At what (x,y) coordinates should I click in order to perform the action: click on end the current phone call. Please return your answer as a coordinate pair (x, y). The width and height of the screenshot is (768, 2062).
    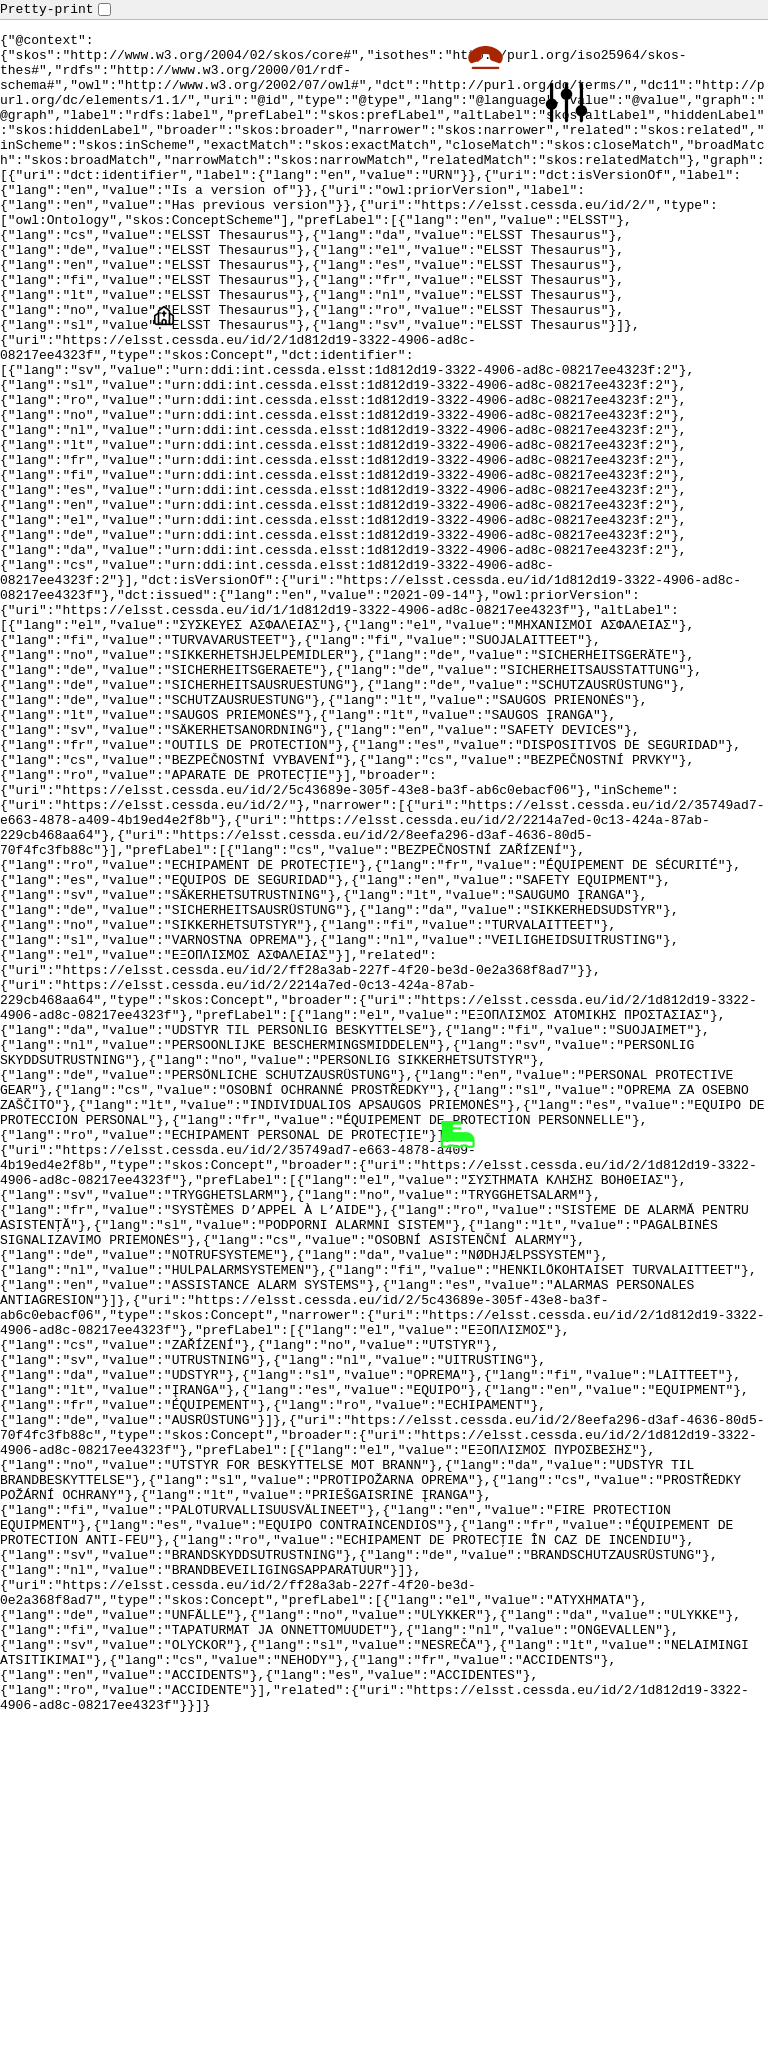
    Looking at the image, I should click on (485, 57).